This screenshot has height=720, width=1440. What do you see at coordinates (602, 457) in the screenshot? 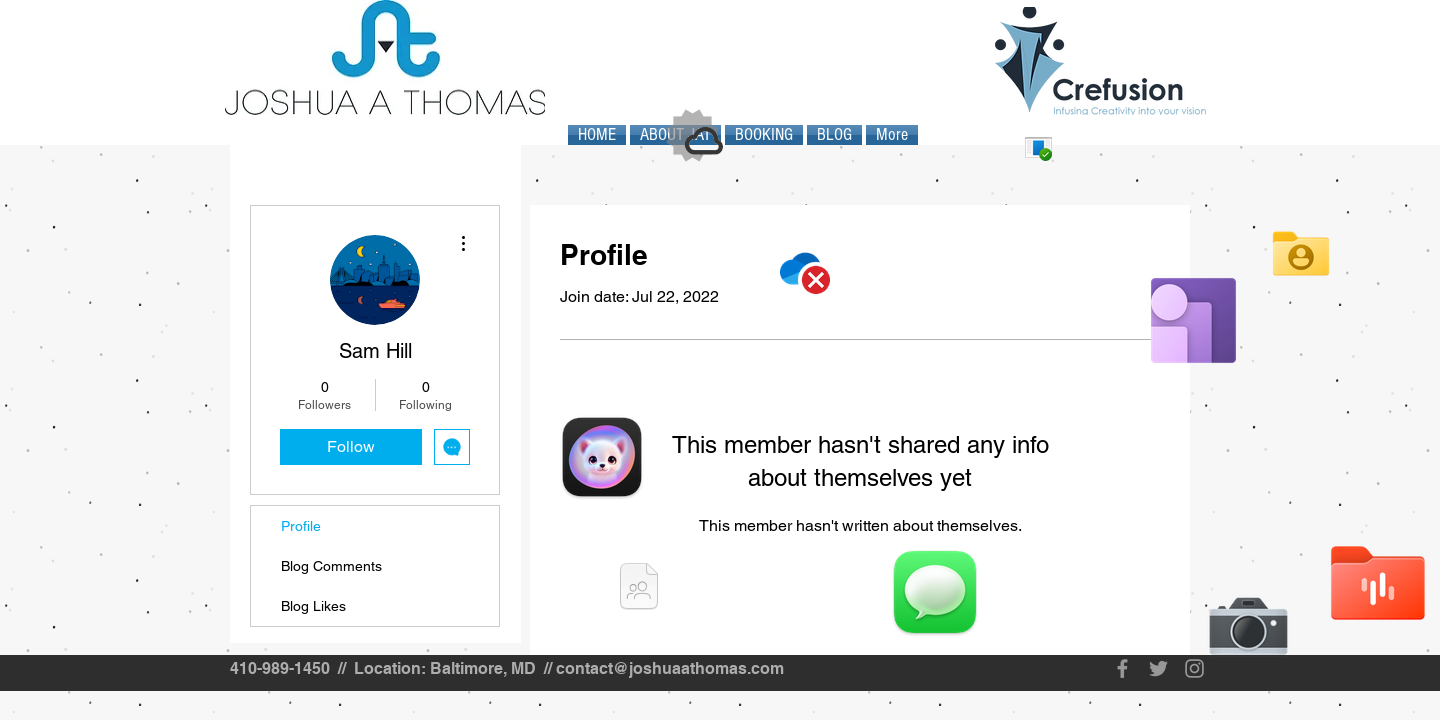
I see `open Image Playground app` at bounding box center [602, 457].